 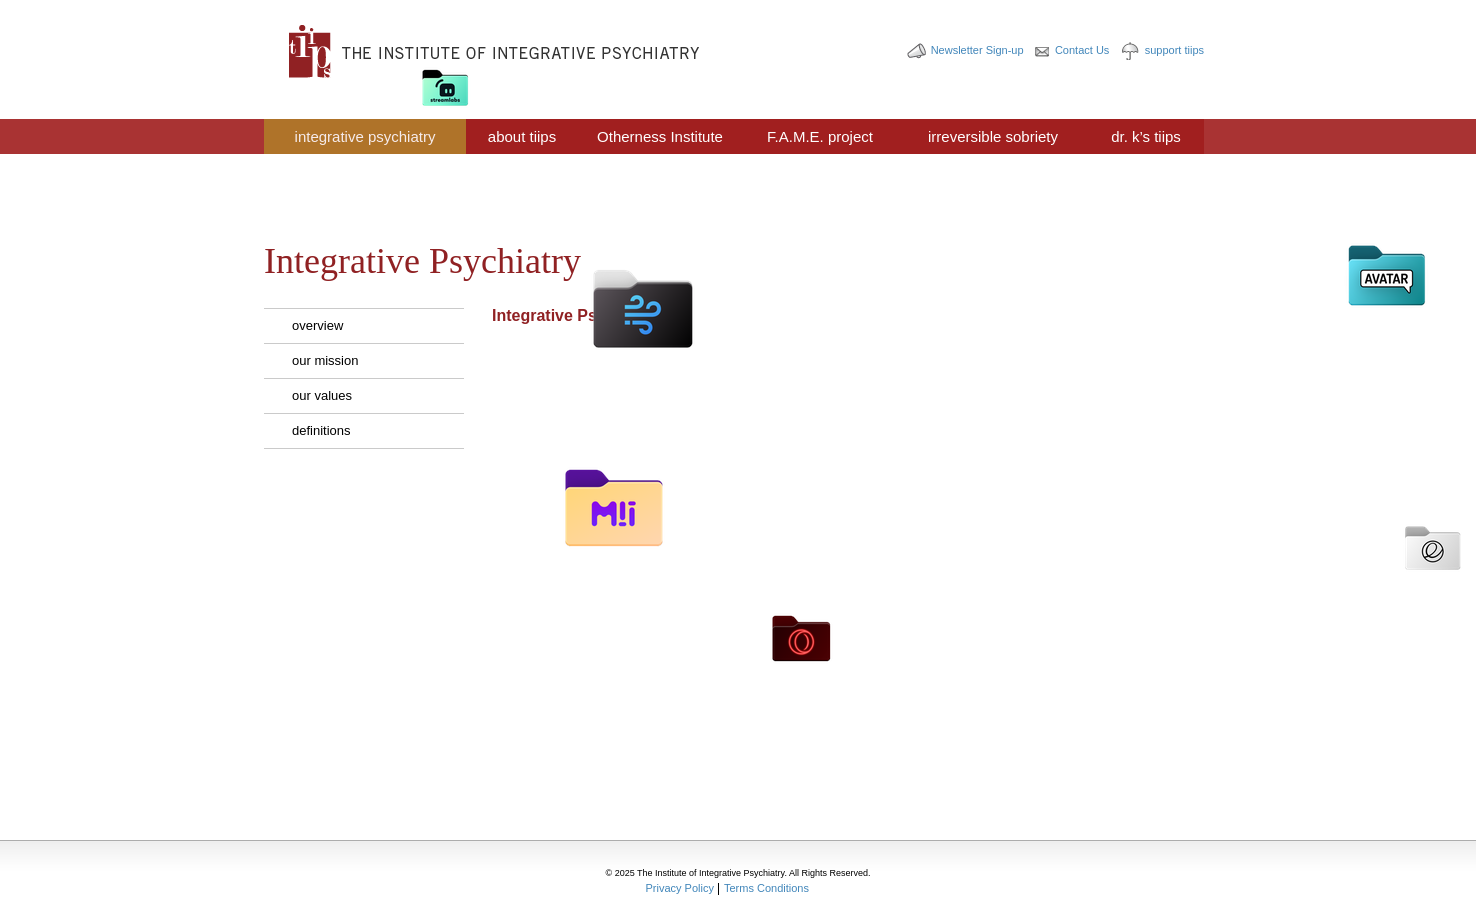 I want to click on open wondershare filmii video projects folder, so click(x=613, y=510).